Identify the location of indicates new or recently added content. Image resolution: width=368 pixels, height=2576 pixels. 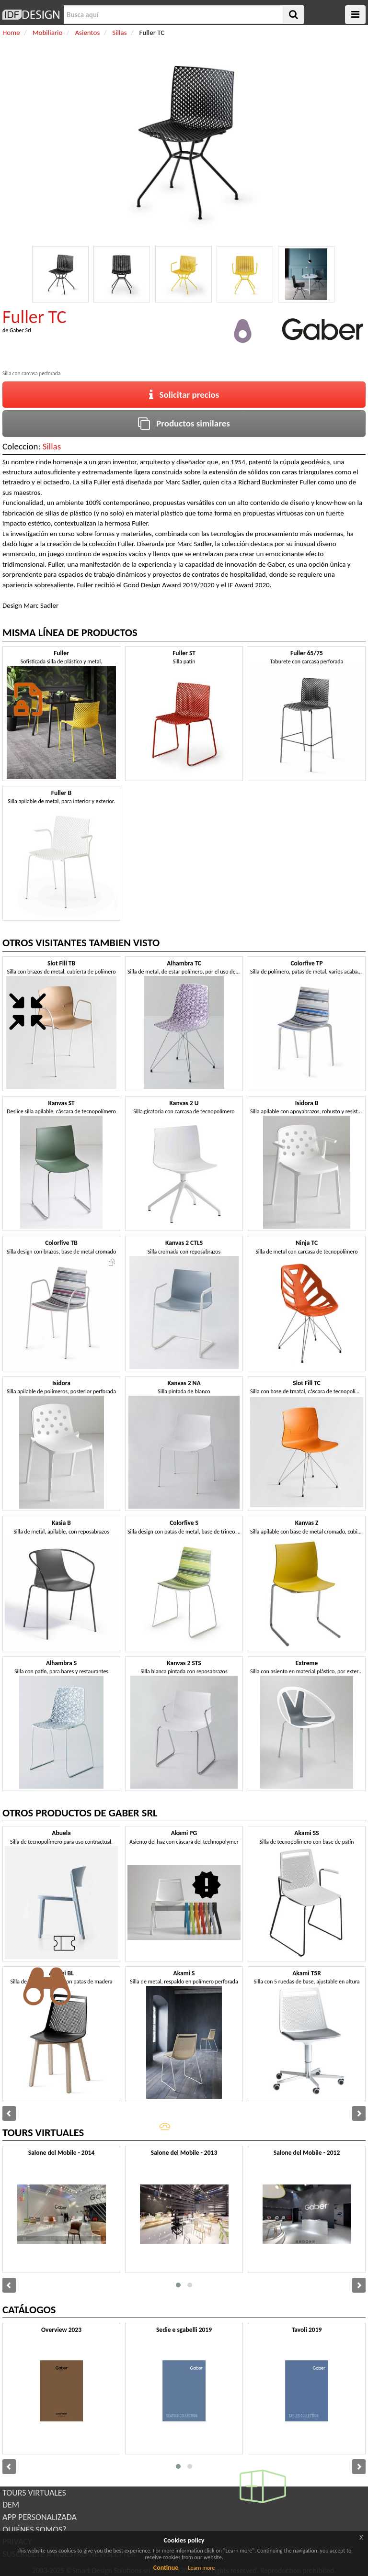
(207, 1885).